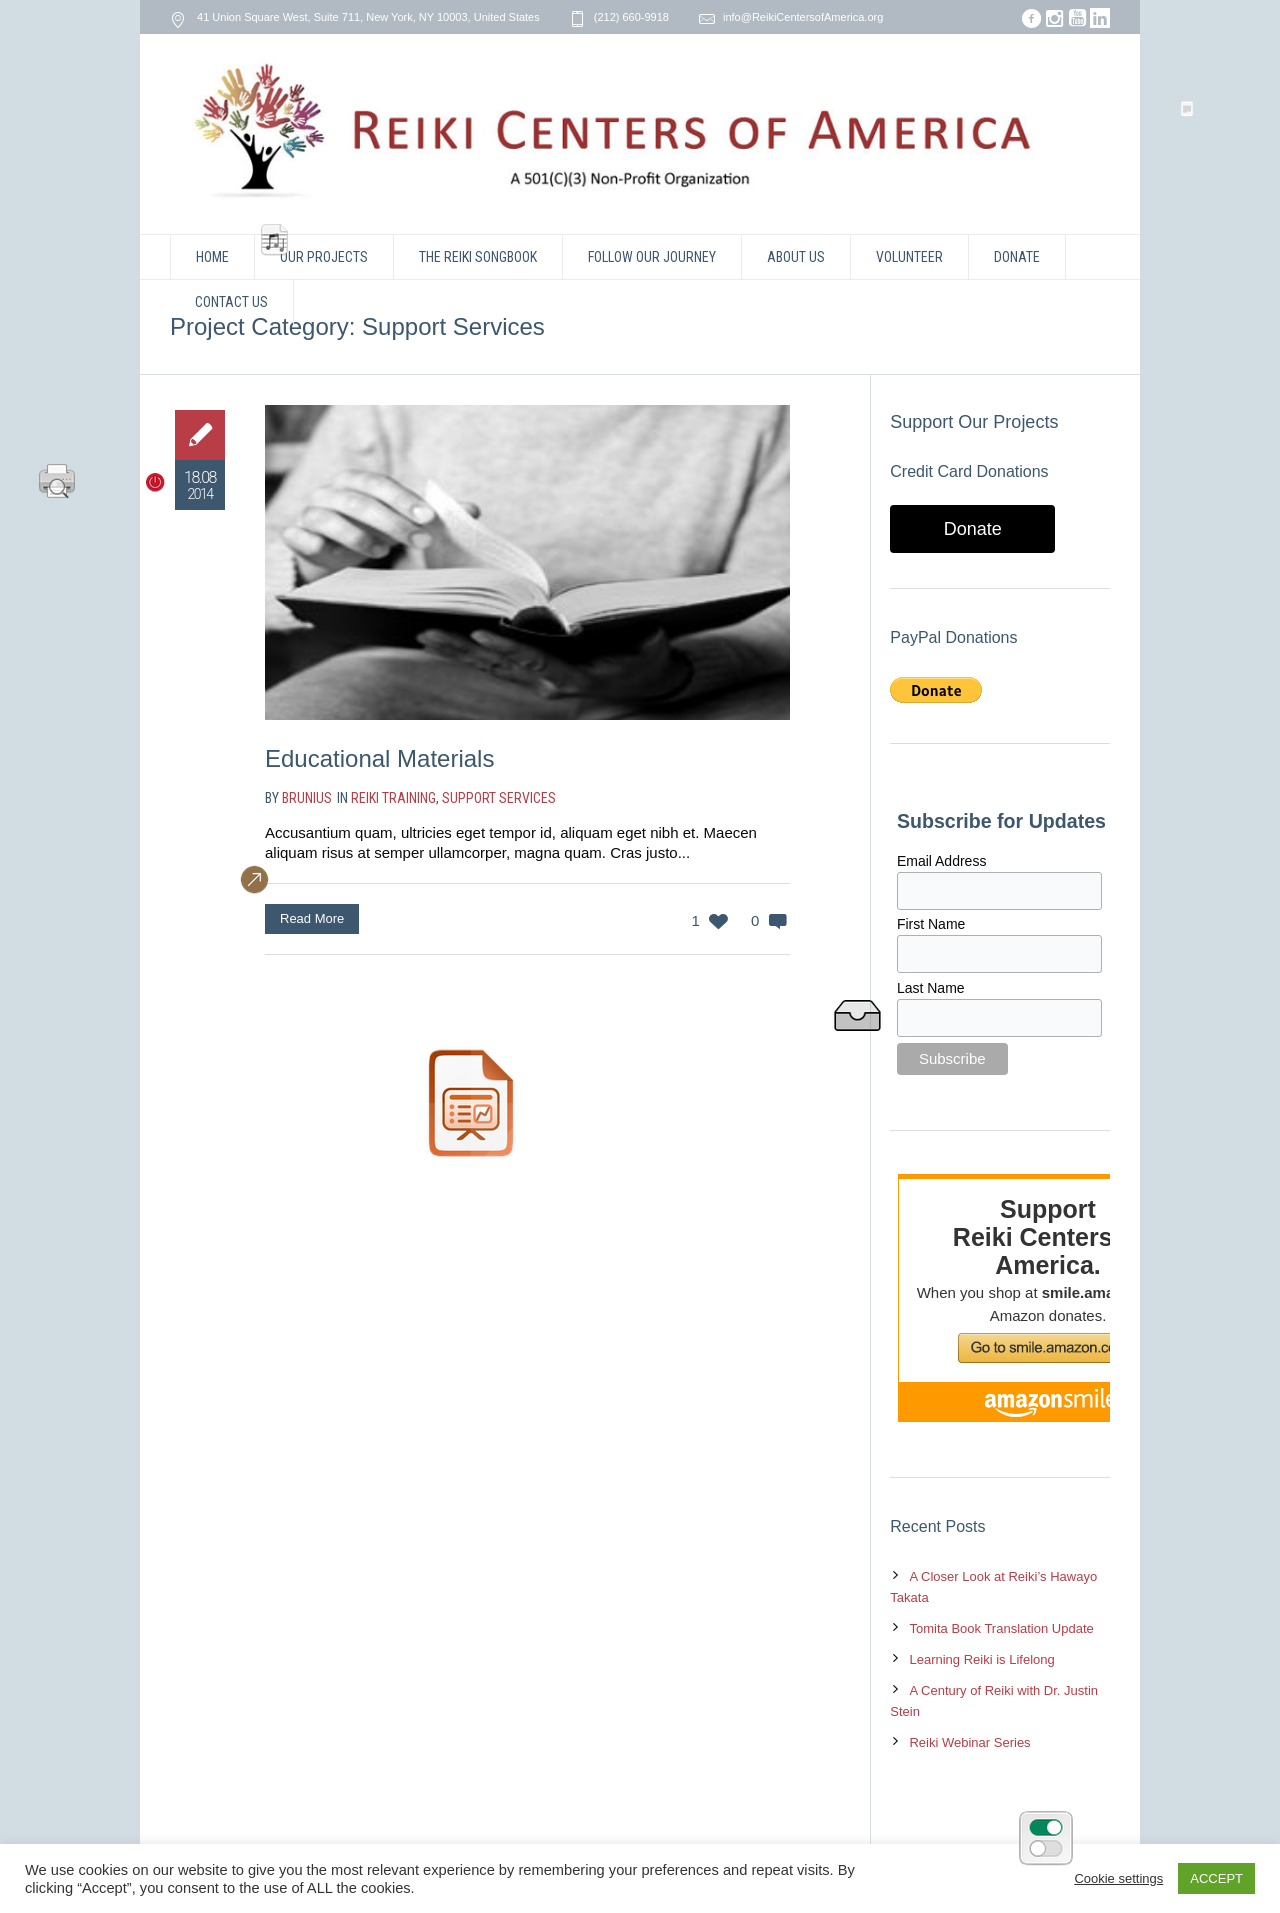  What do you see at coordinates (254, 879) in the screenshot?
I see `indicates a symbolic link or shortcut to another file` at bounding box center [254, 879].